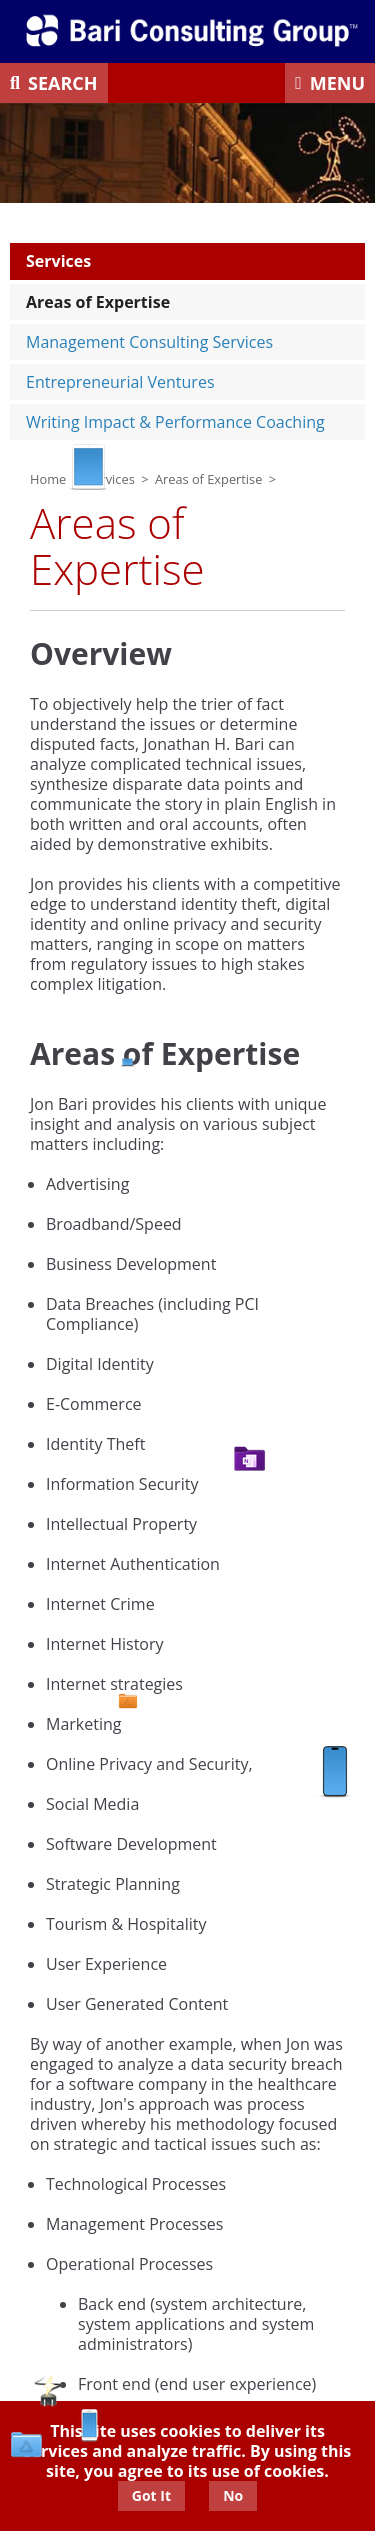  I want to click on open Affinity app files folder, so click(26, 2444).